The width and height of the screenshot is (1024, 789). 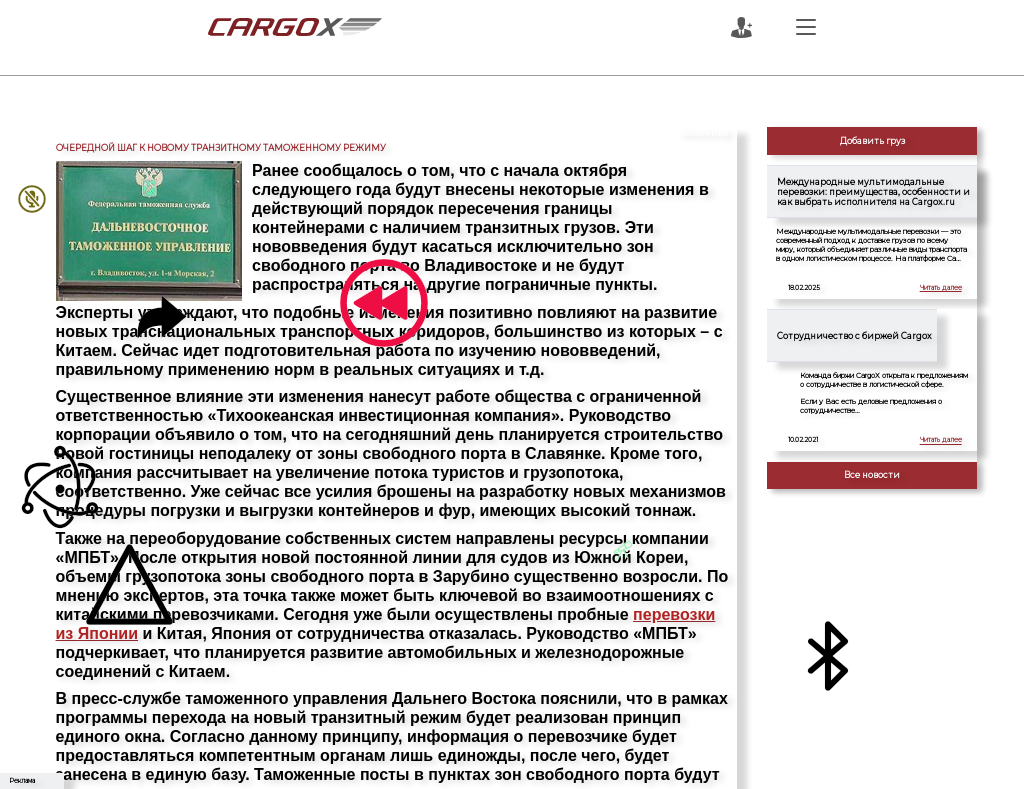 I want to click on mute your microphone, so click(x=32, y=199).